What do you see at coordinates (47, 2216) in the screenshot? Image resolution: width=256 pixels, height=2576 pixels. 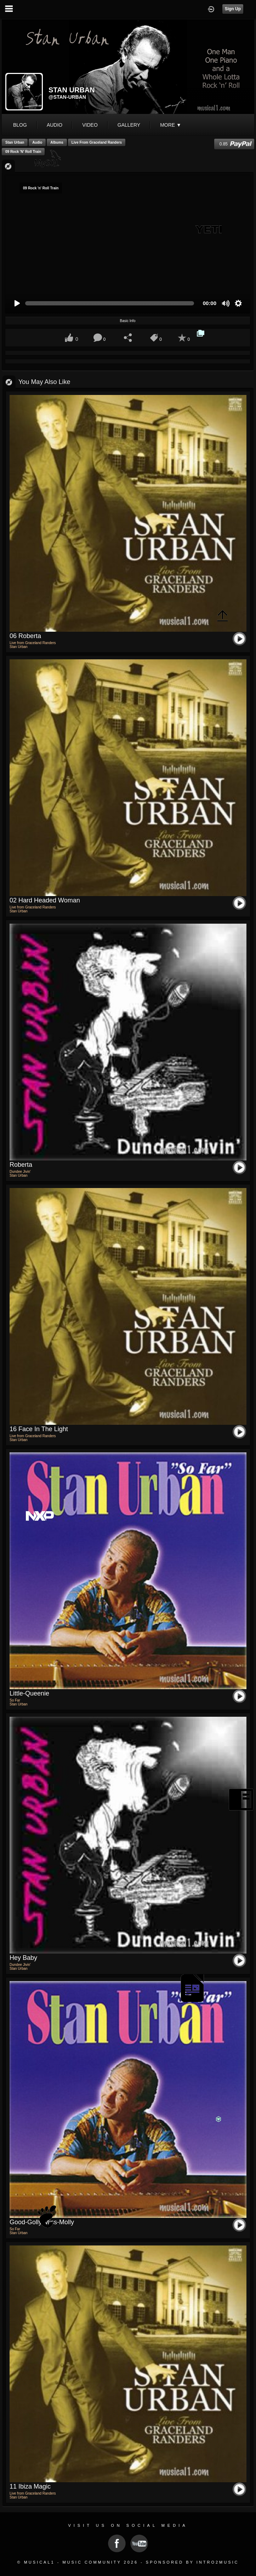 I see `GNOME desktop environment logo` at bounding box center [47, 2216].